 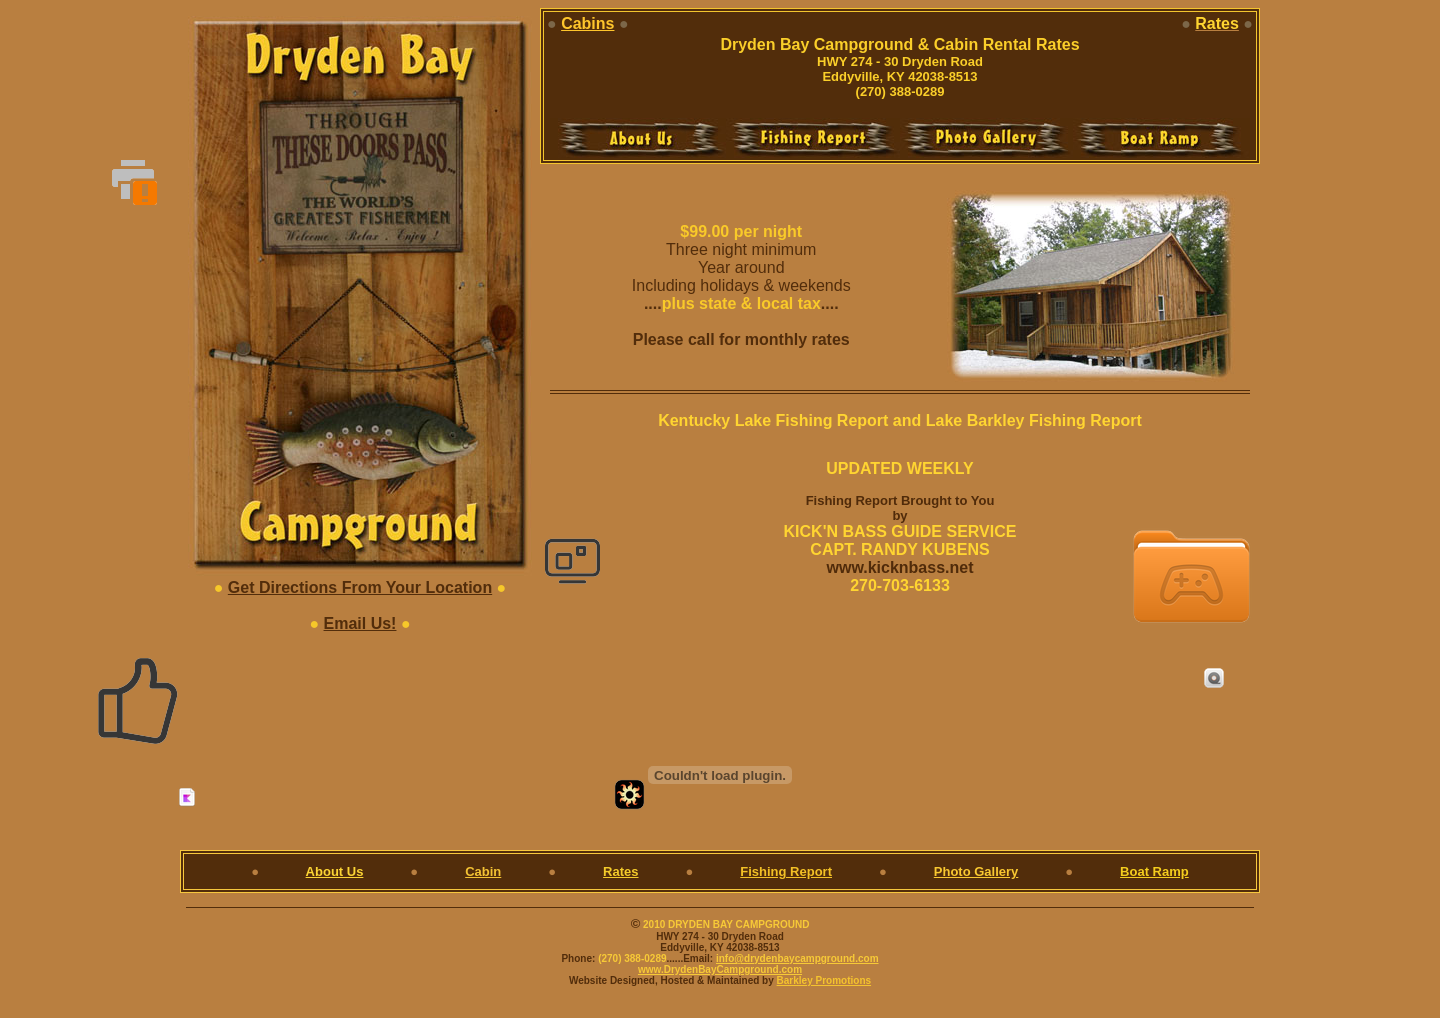 I want to click on access remote desktop settings, so click(x=572, y=559).